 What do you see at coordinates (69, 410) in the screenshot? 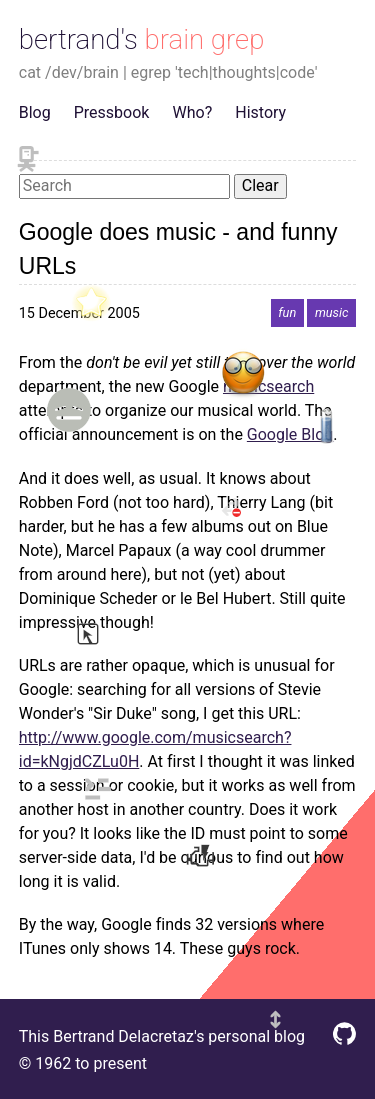
I see `indicates user is tired or exhausted` at bounding box center [69, 410].